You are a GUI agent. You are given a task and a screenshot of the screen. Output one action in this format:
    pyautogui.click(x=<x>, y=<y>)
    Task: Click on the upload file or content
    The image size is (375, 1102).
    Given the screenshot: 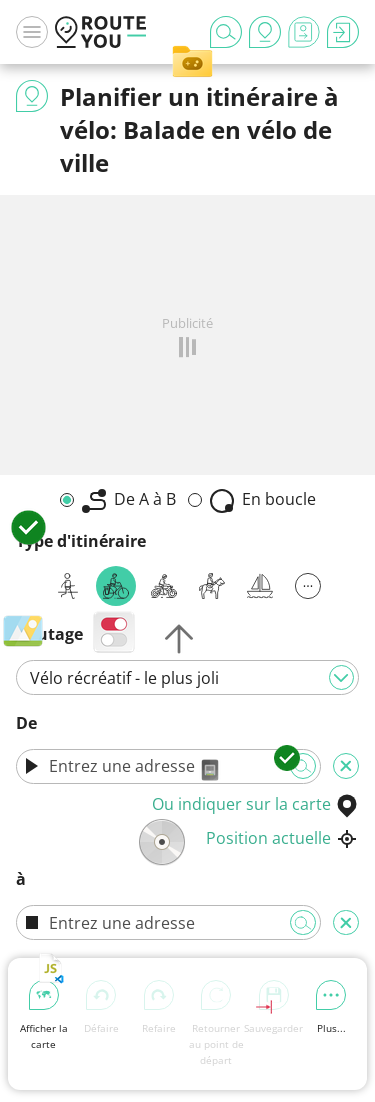 What is the action you would take?
    pyautogui.click(x=179, y=639)
    